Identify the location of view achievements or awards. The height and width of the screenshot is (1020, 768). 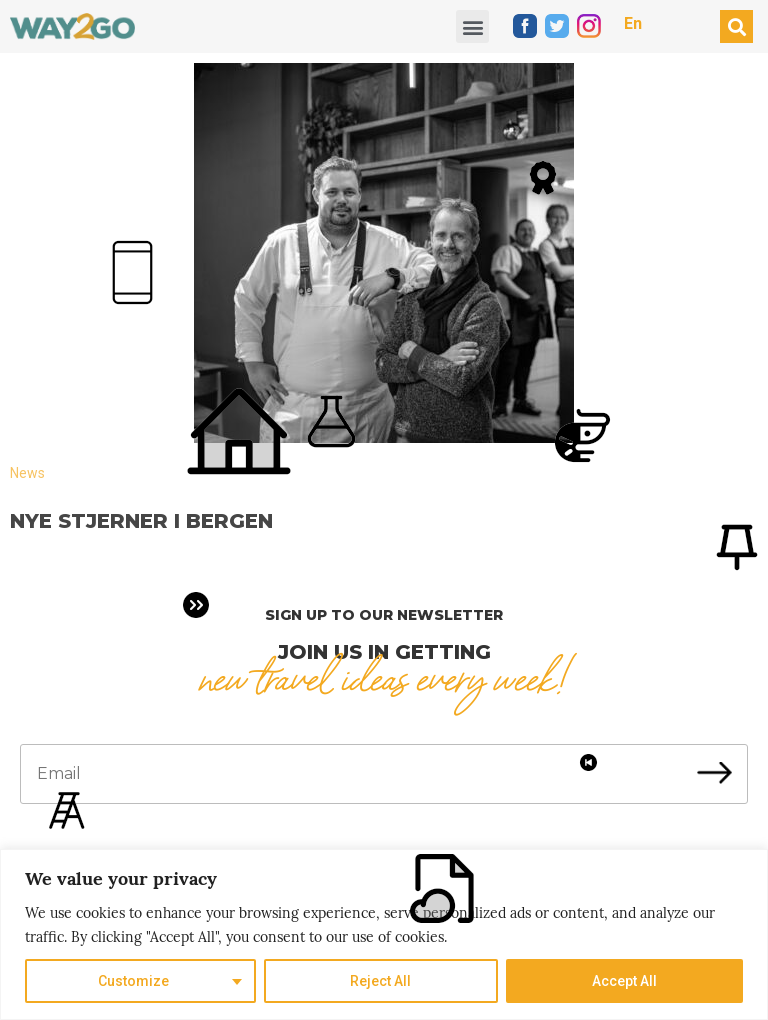
(543, 178).